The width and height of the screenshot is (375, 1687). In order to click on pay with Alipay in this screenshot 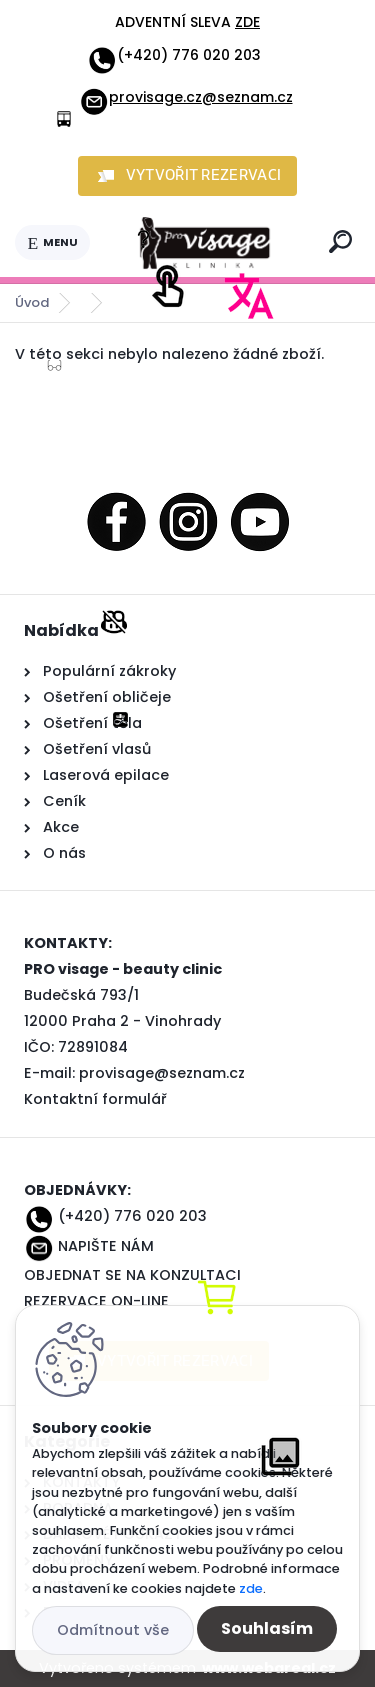, I will do `click(120, 719)`.